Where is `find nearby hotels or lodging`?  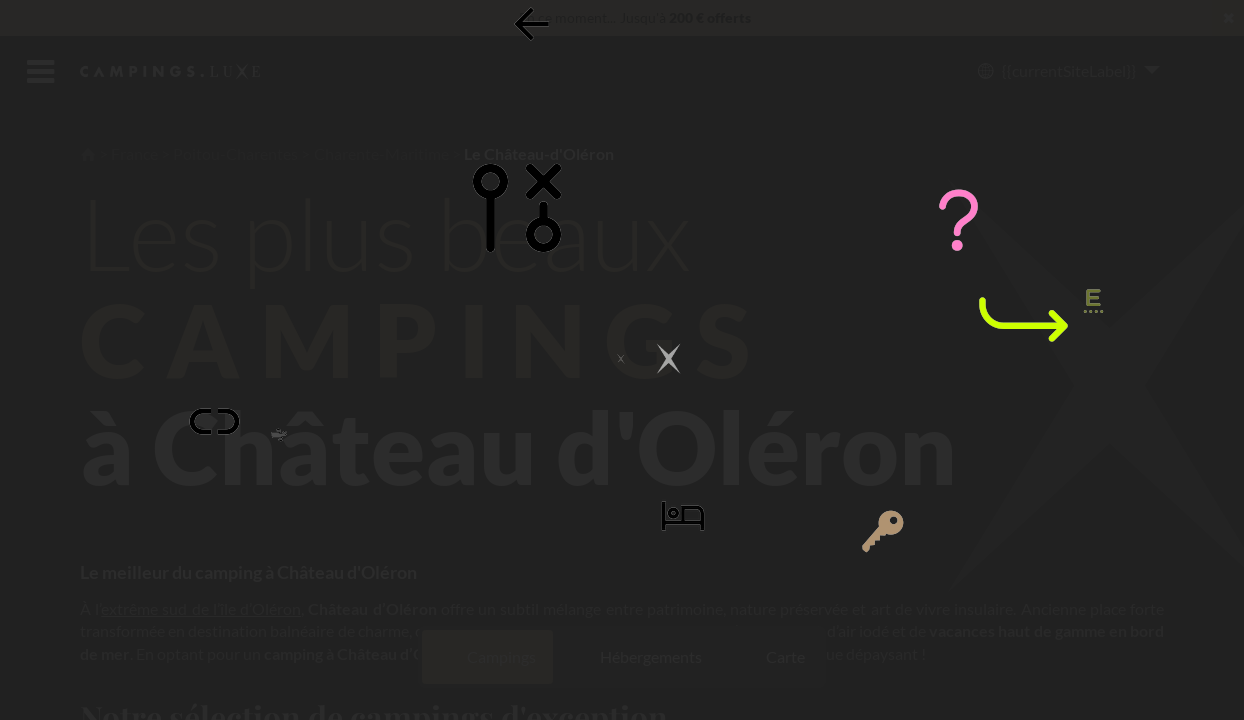 find nearby hotels or lodging is located at coordinates (683, 515).